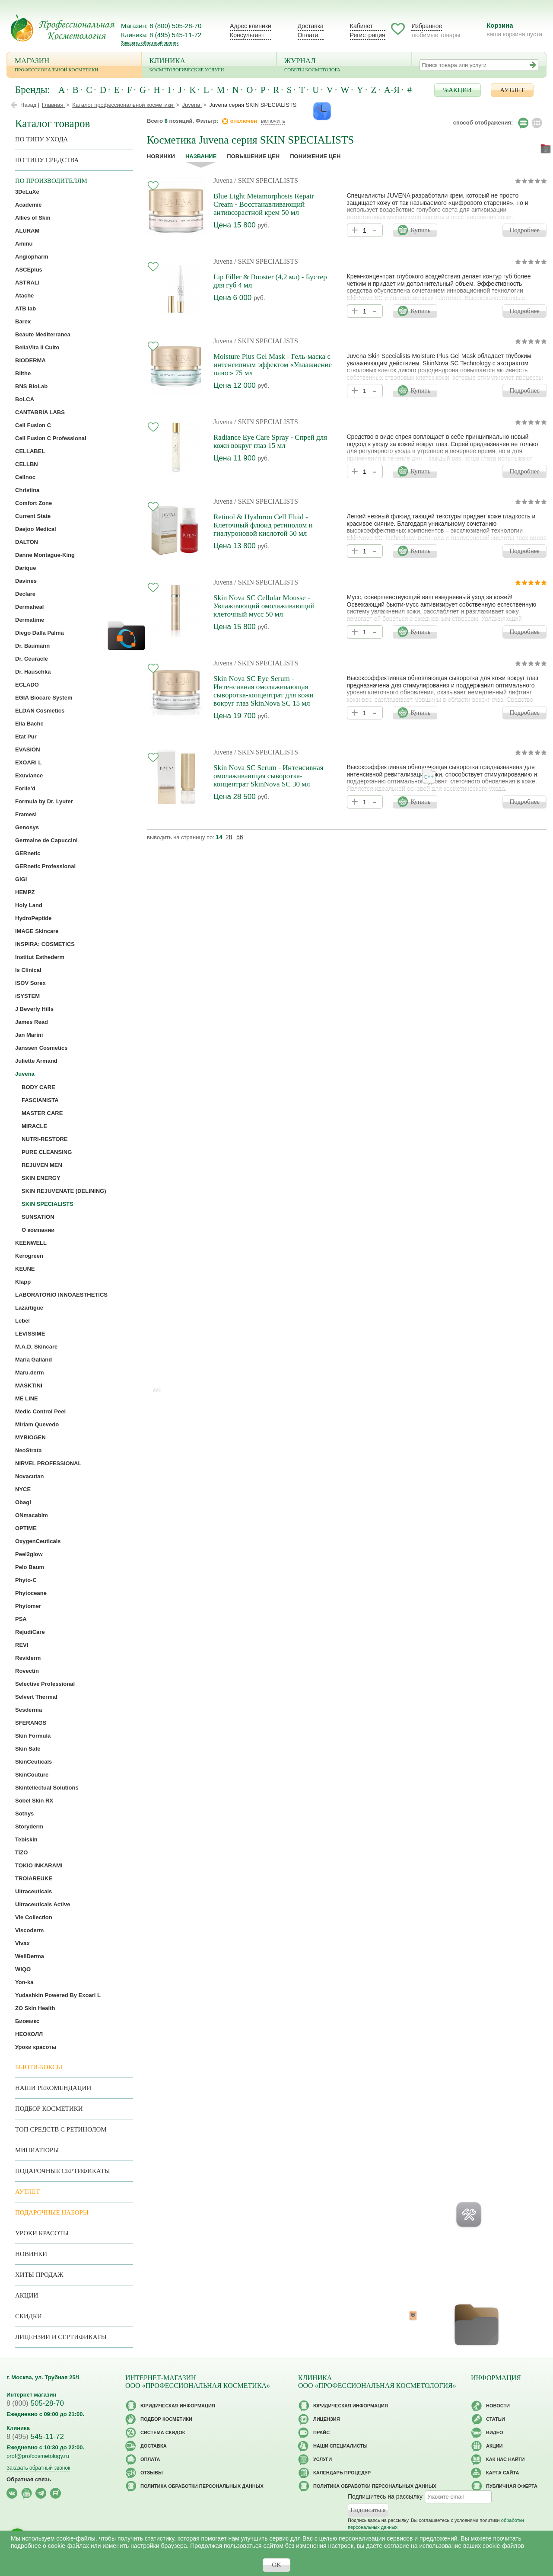 The height and width of the screenshot is (2576, 553). I want to click on access advanced settings or preferences, so click(469, 2215).